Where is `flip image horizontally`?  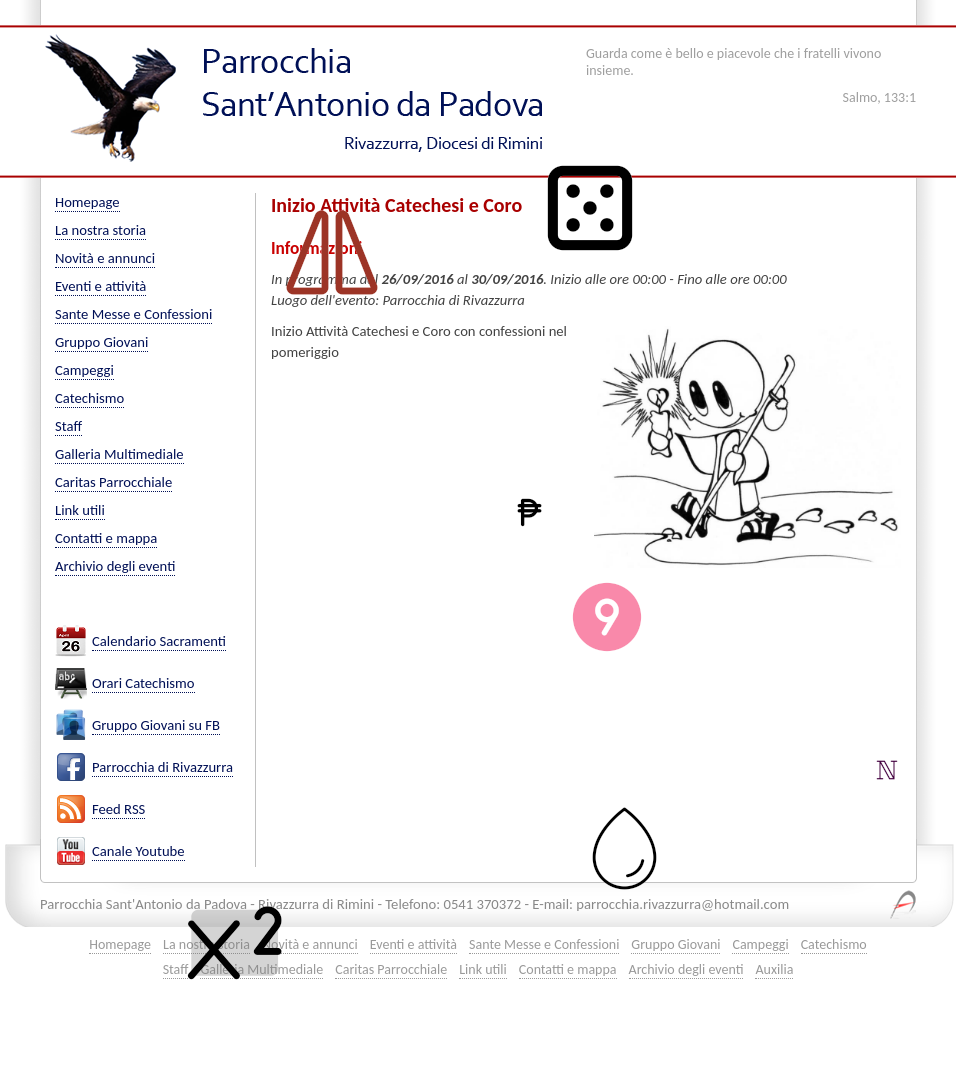 flip image horizontally is located at coordinates (332, 256).